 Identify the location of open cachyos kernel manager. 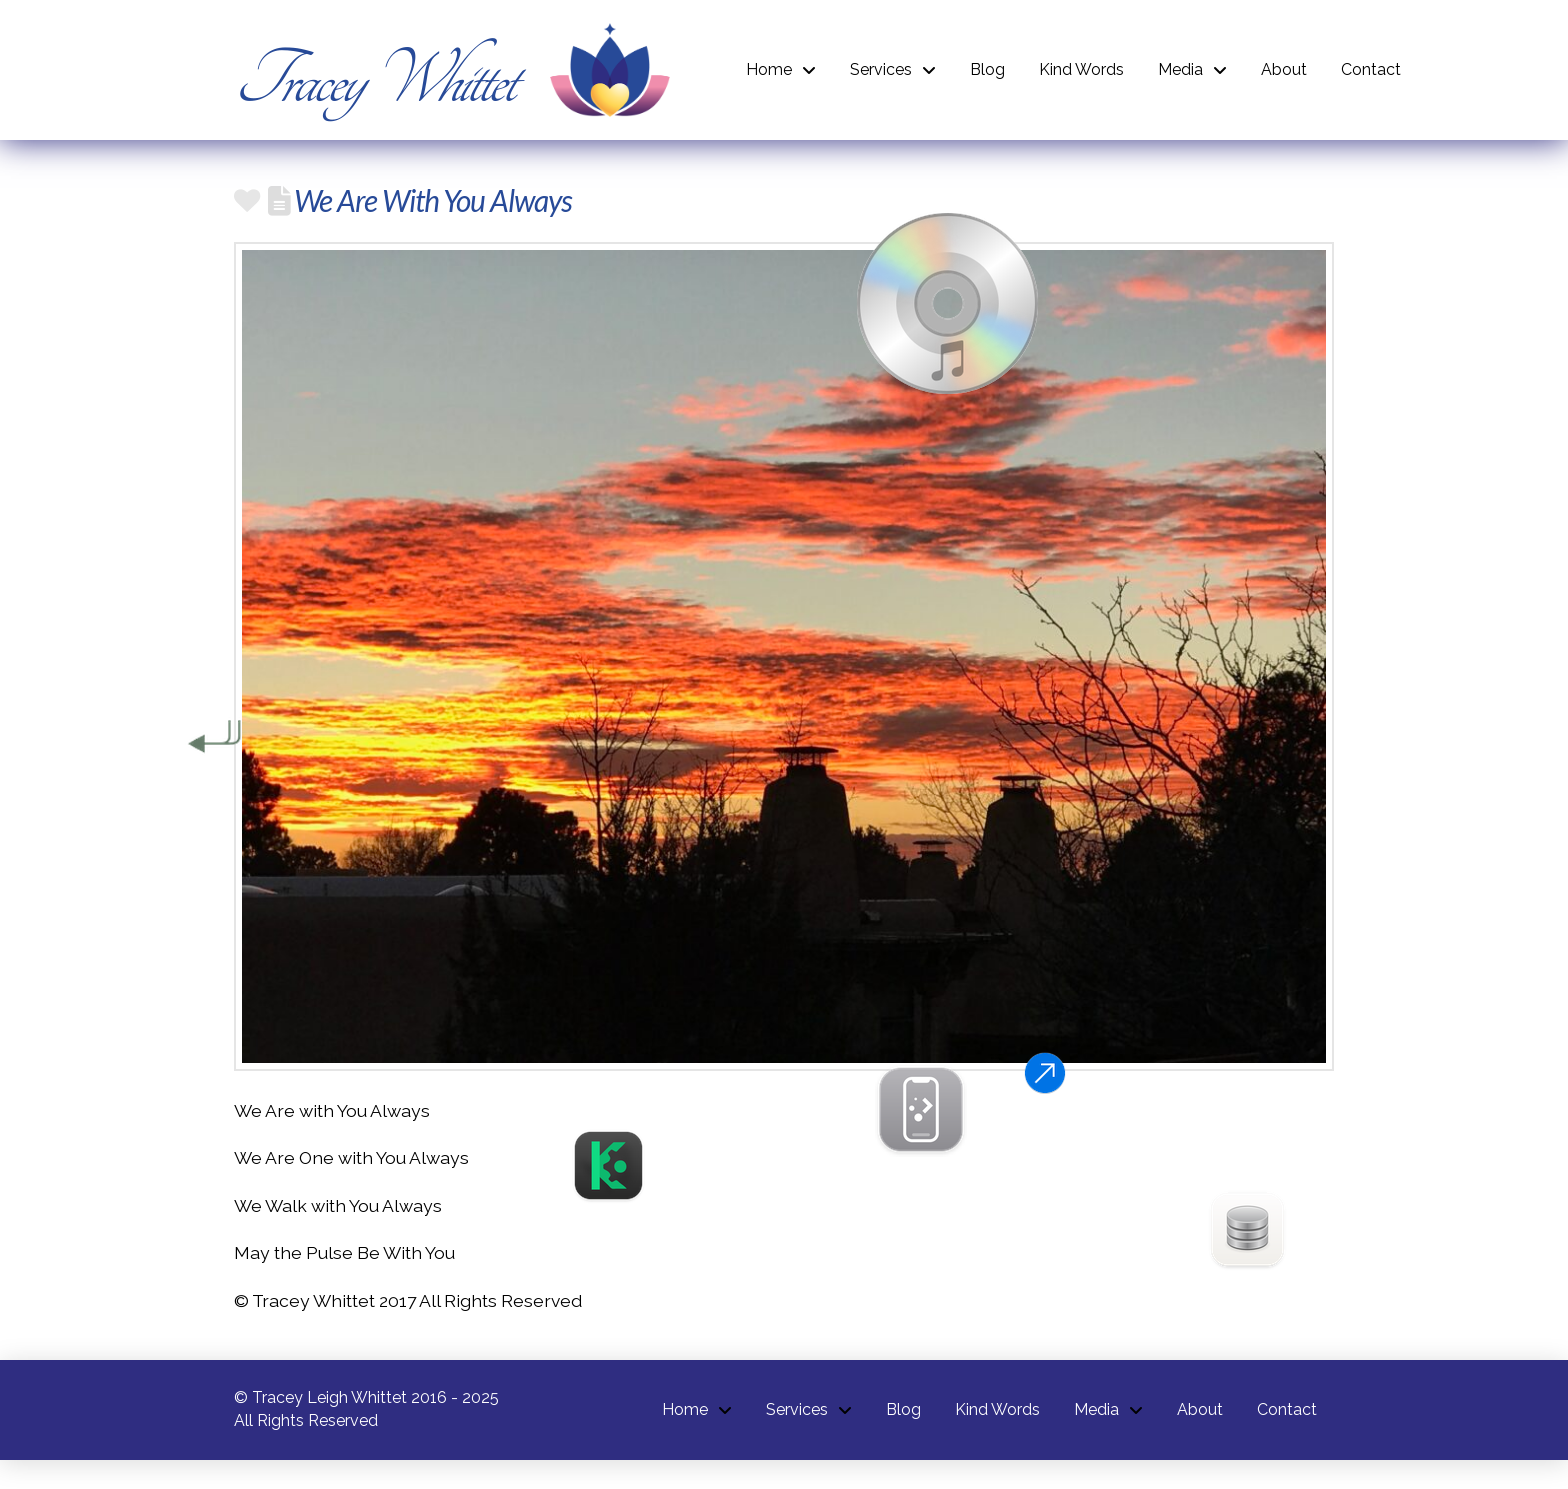
(608, 1165).